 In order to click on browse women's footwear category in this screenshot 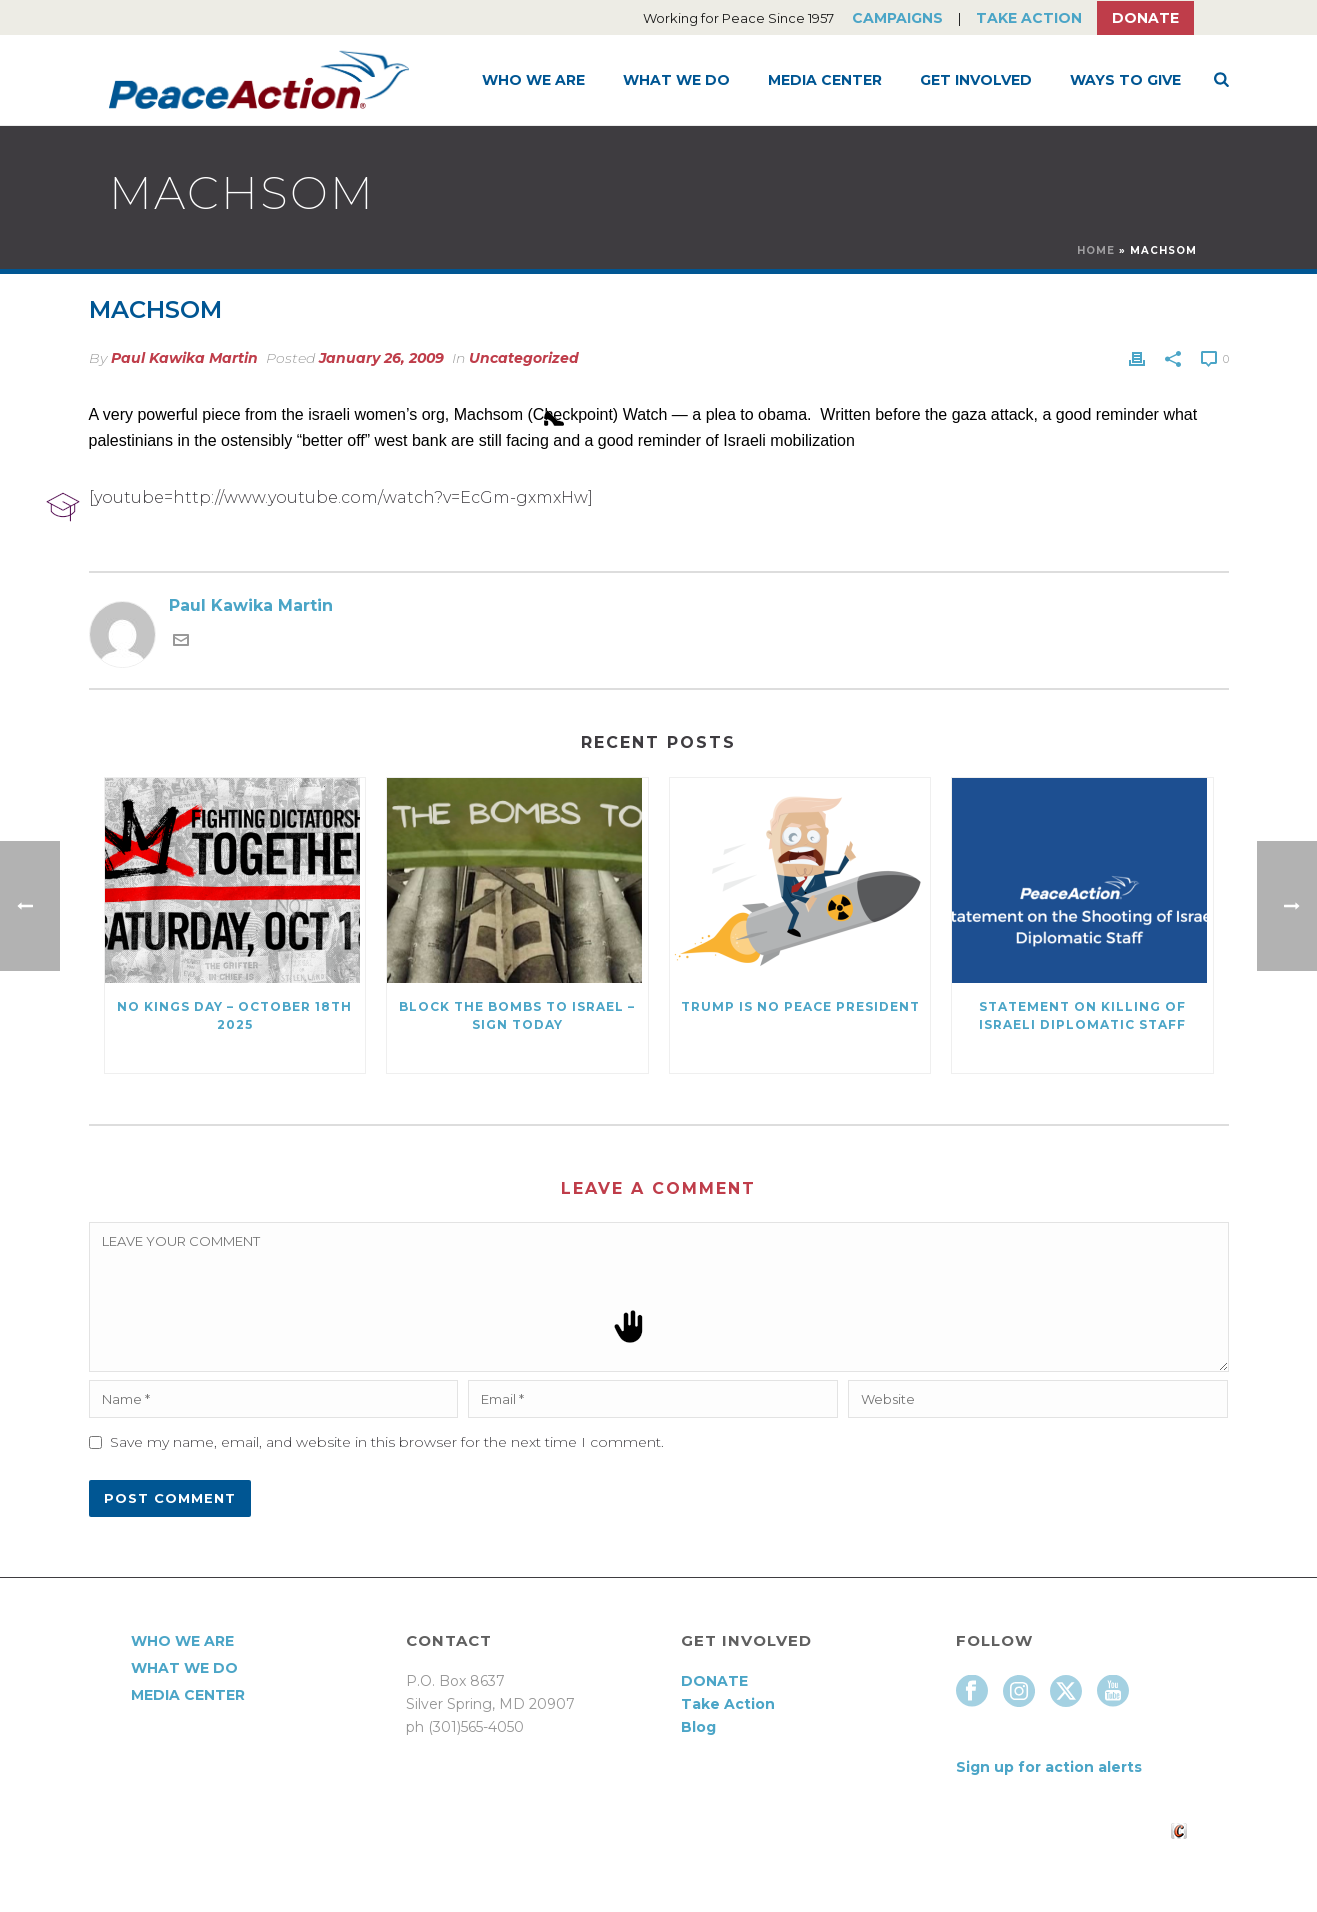, I will do `click(553, 419)`.